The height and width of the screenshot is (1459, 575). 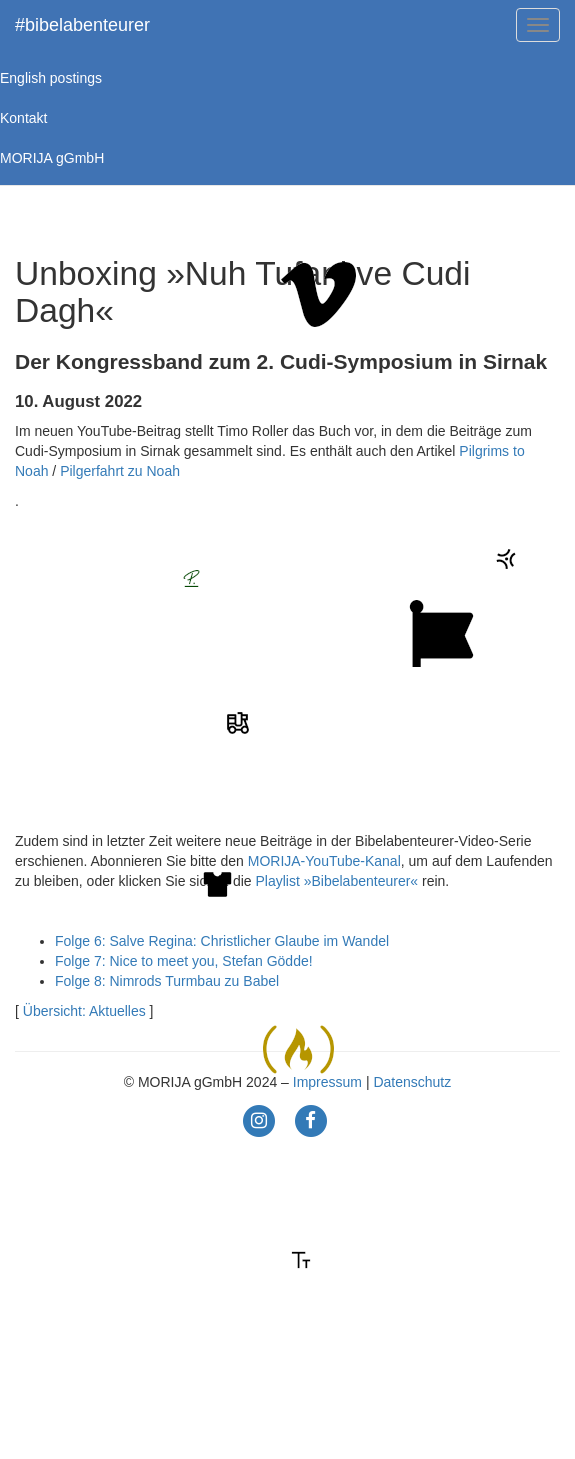 I want to click on order food delivery, so click(x=237, y=723).